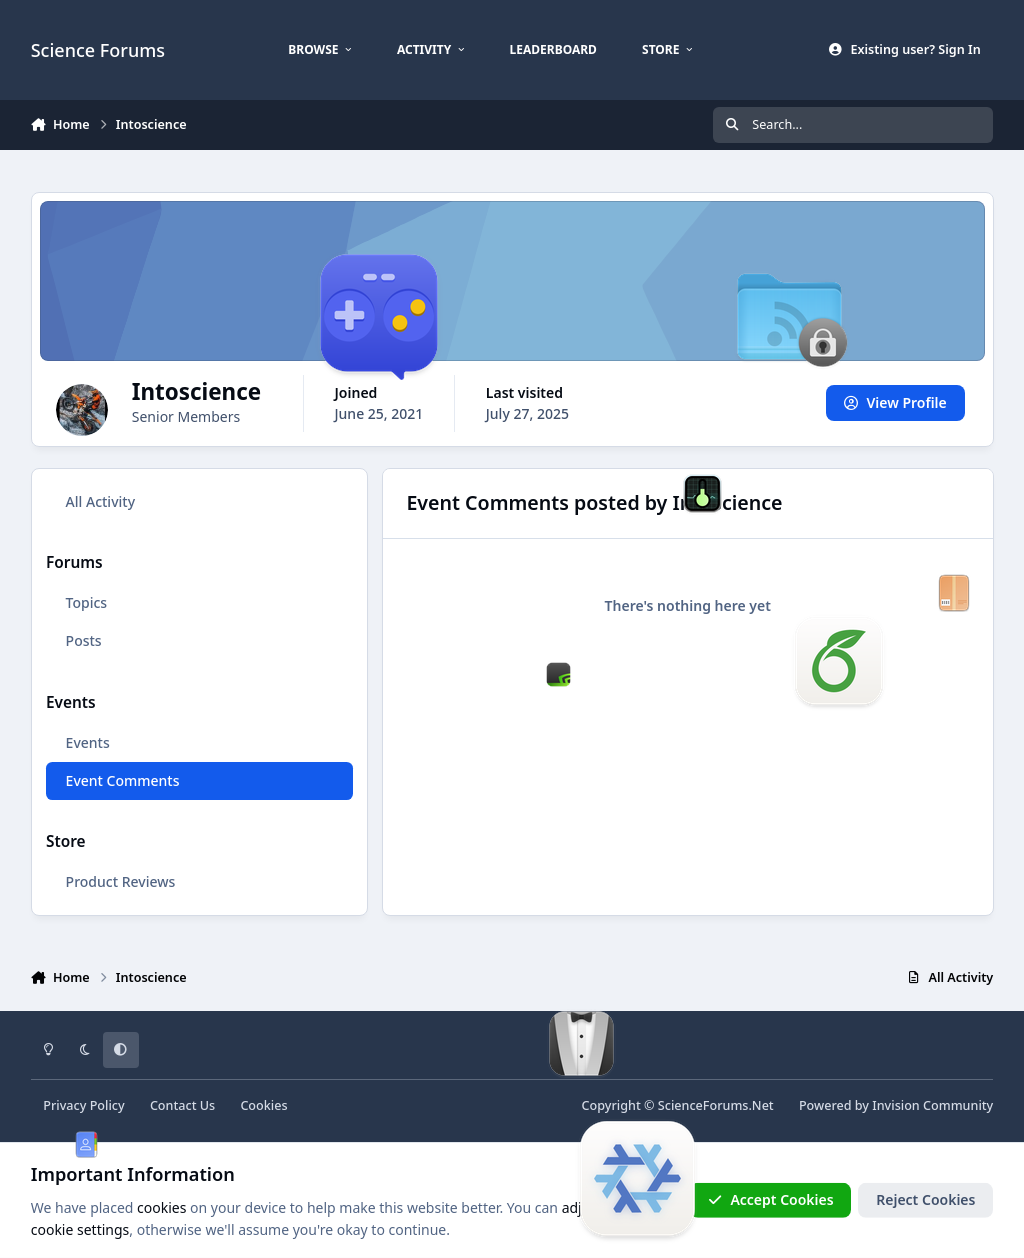  Describe the element at coordinates (558, 674) in the screenshot. I see `open nvidia app` at that location.